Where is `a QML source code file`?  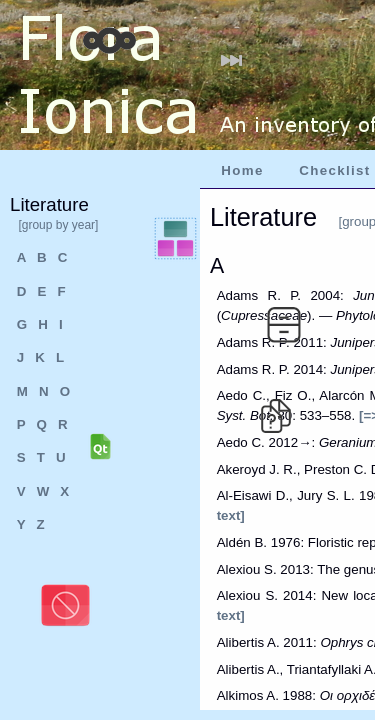 a QML source code file is located at coordinates (100, 446).